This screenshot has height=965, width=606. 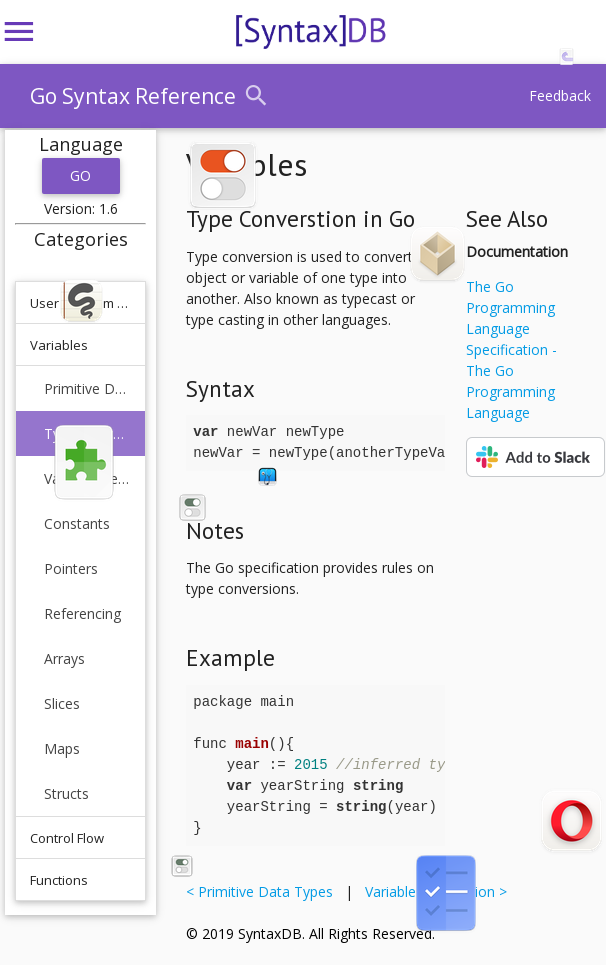 I want to click on open the opera web browser, so click(x=571, y=820).